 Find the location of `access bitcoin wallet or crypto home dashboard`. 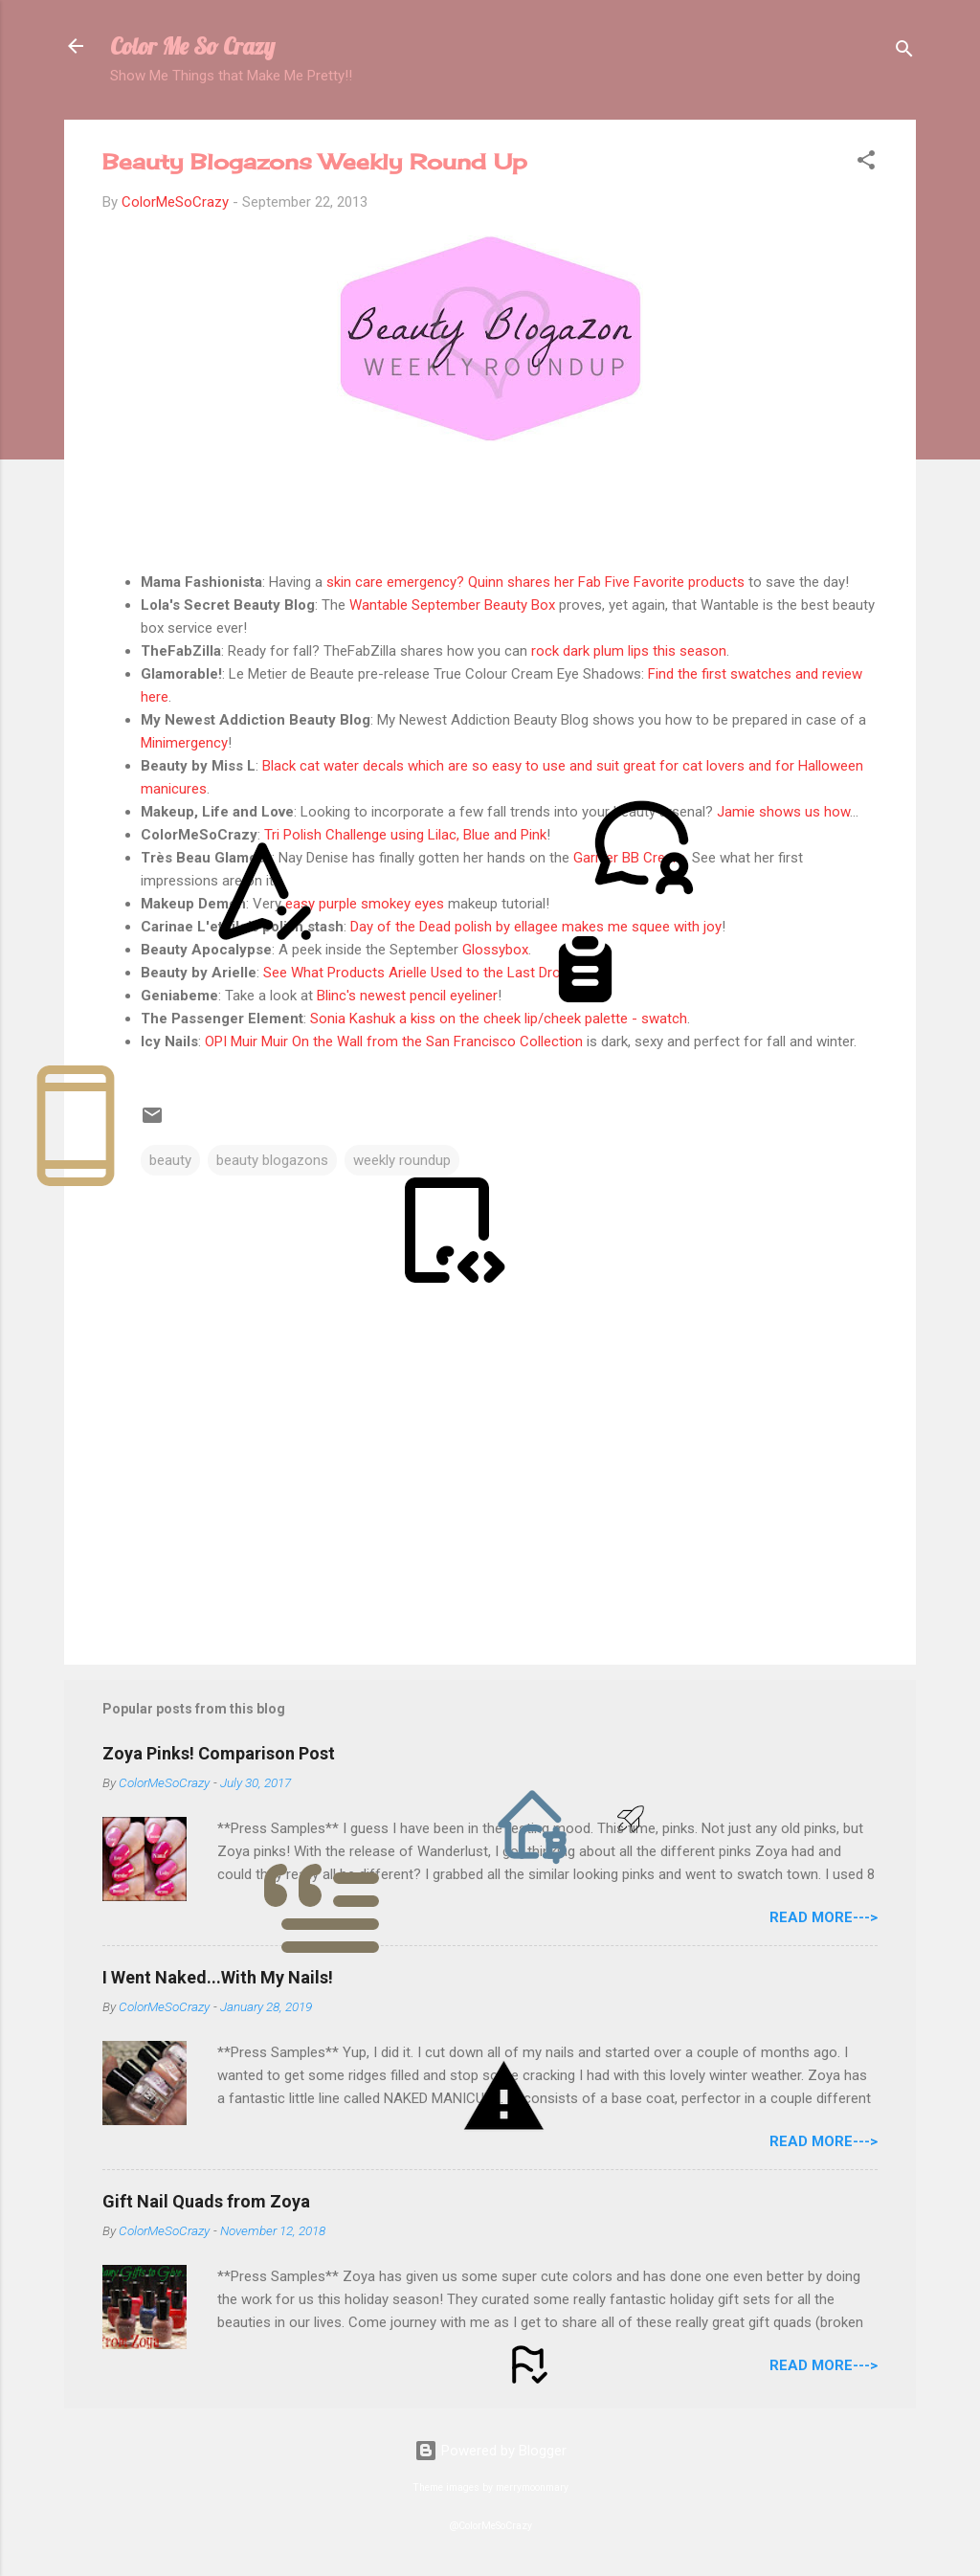

access bitcoin wallet or crypto home dashboard is located at coordinates (532, 1825).